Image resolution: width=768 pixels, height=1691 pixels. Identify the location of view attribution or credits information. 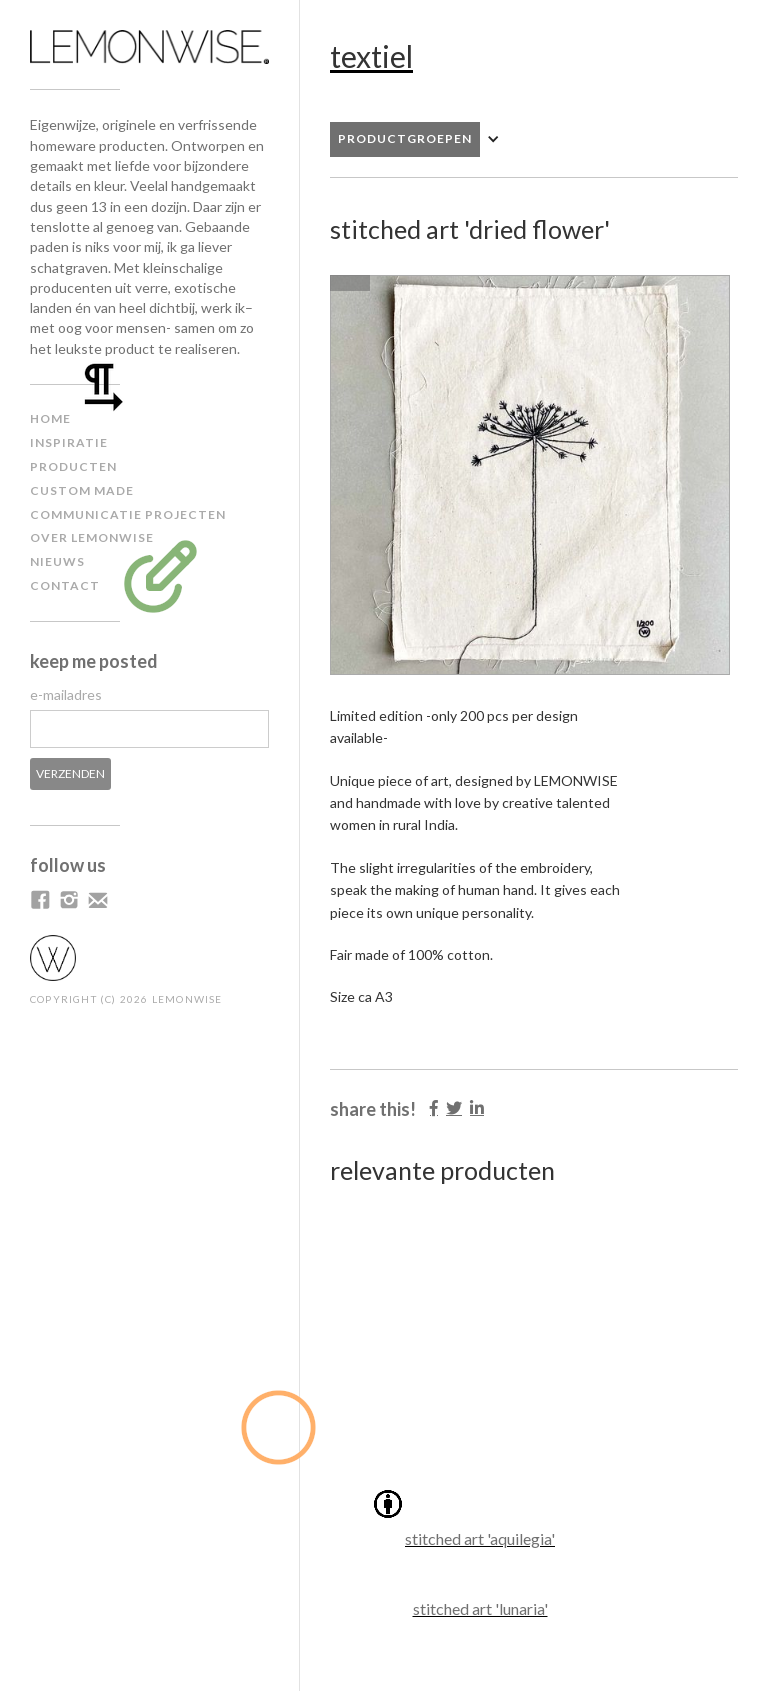
(388, 1504).